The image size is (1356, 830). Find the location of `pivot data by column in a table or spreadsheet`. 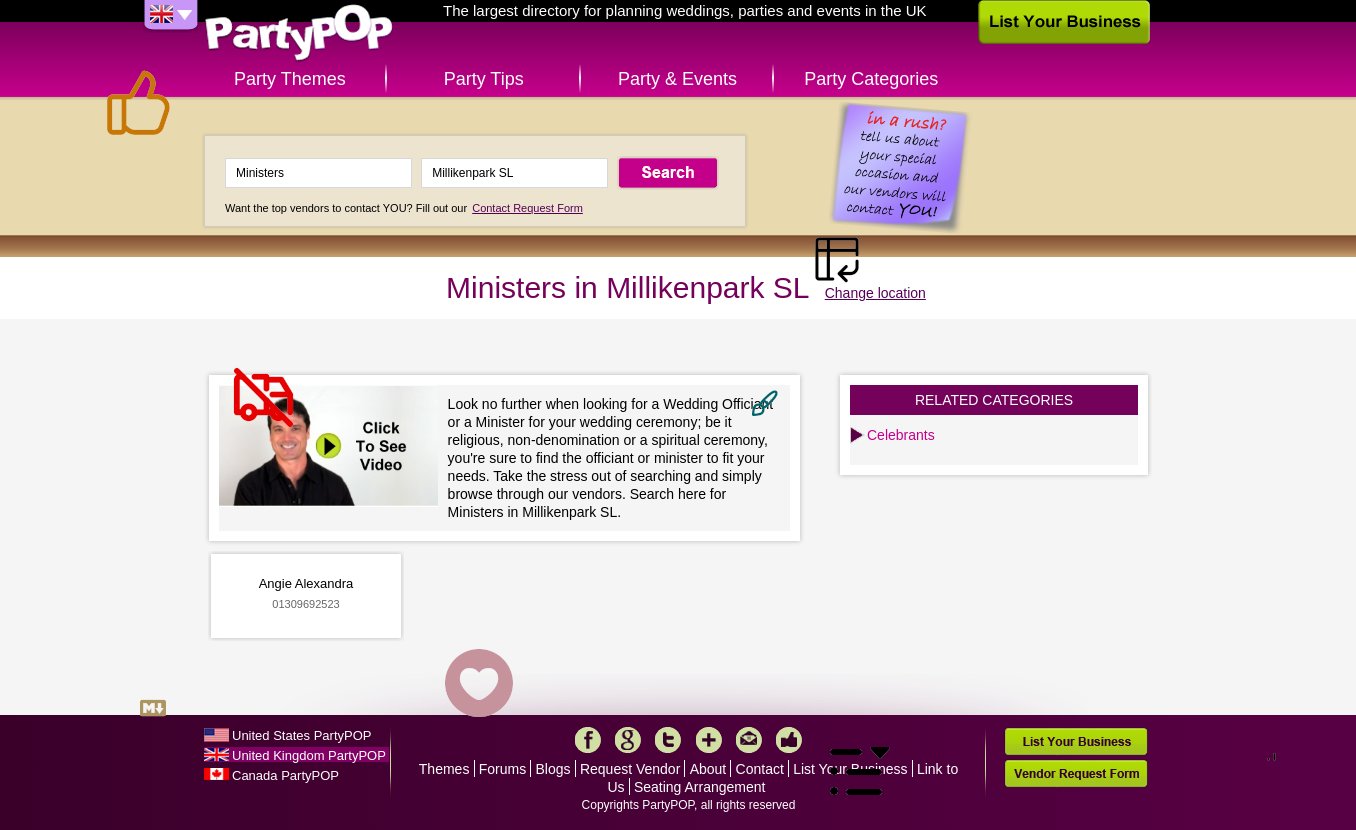

pivot data by column in a table or spreadsheet is located at coordinates (837, 259).